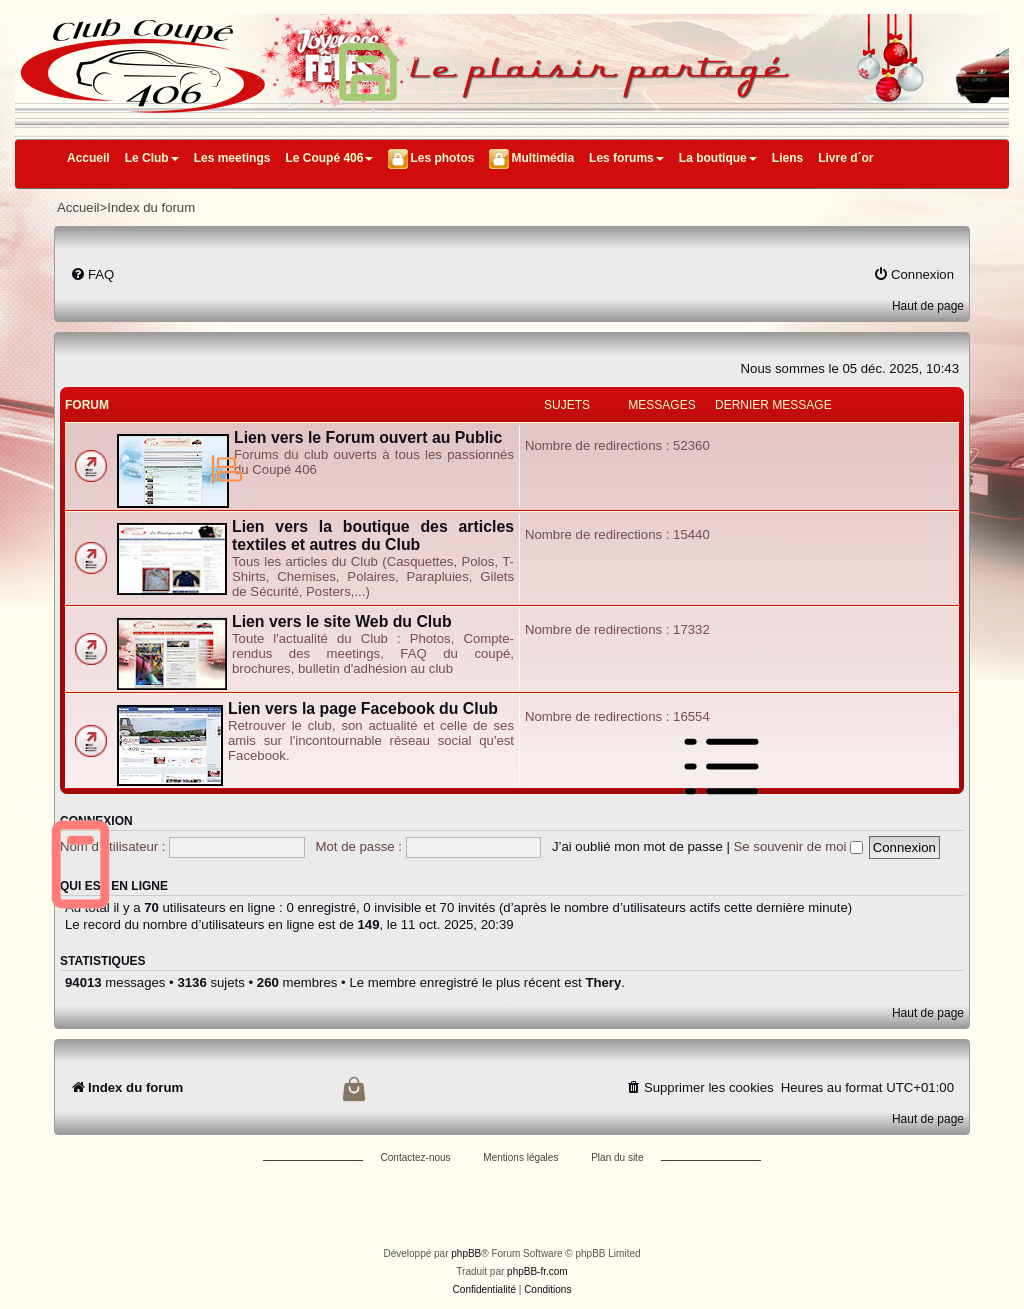 This screenshot has height=1309, width=1024. Describe the element at coordinates (80, 864) in the screenshot. I see `mobile device speaker settings` at that location.